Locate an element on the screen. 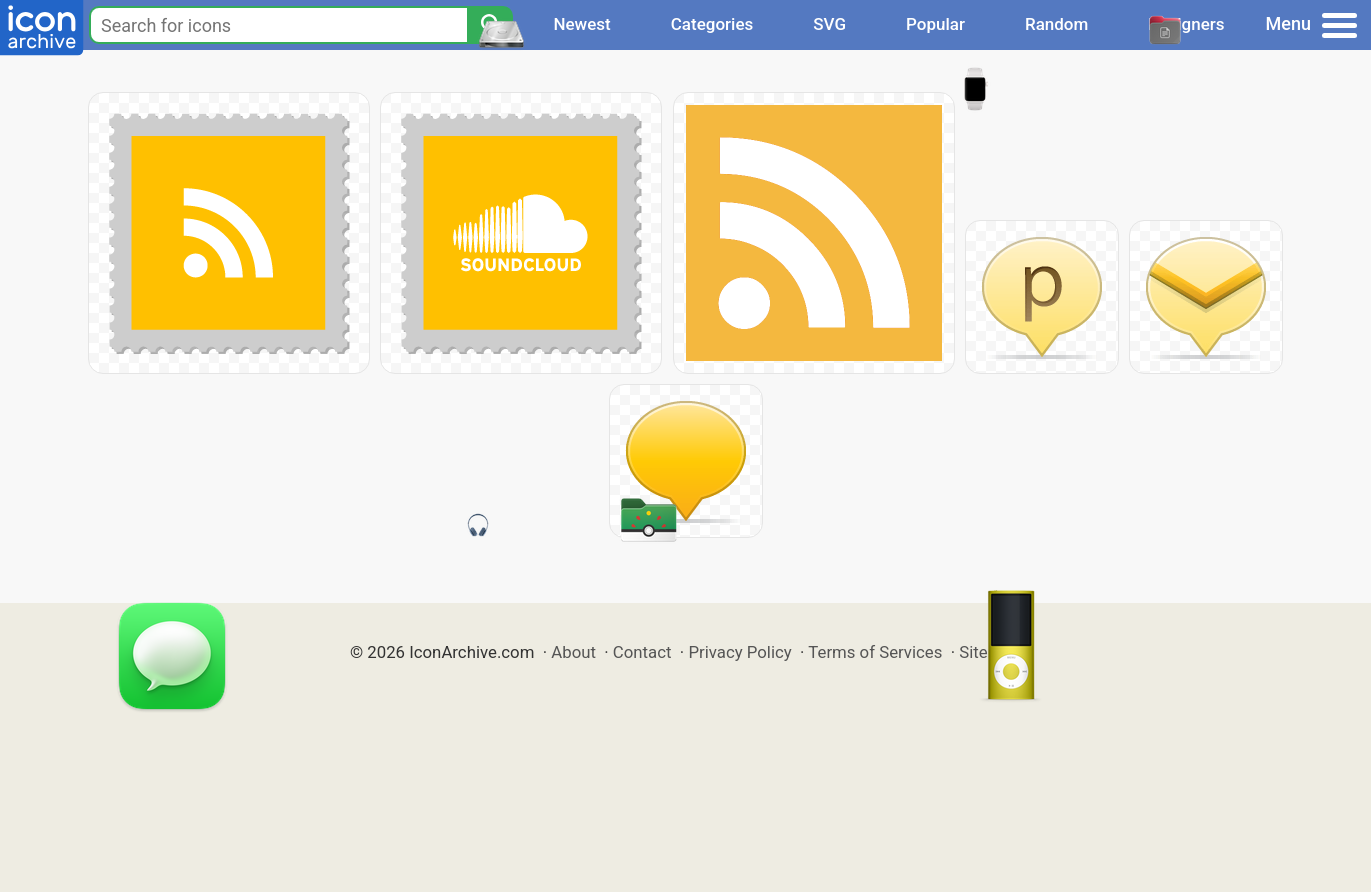 This screenshot has height=892, width=1371. connect bluetooth headphones is located at coordinates (478, 525).